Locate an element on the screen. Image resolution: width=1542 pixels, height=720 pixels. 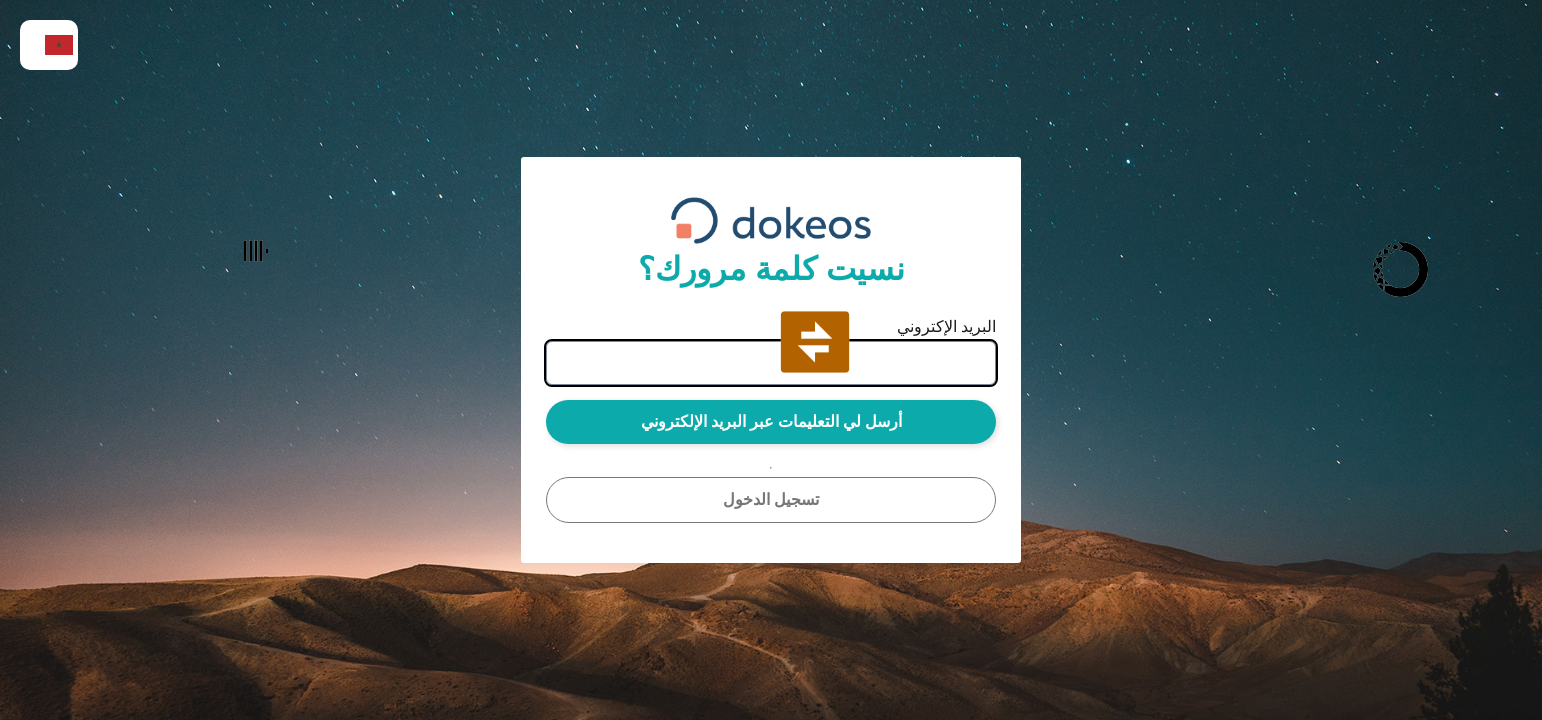
open anaconda navigator is located at coordinates (1400, 269).